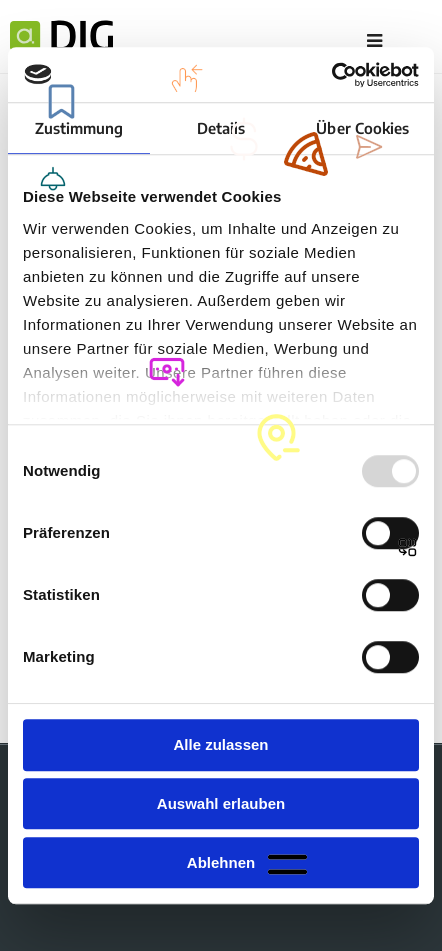  What do you see at coordinates (276, 437) in the screenshot?
I see `remove a saved location` at bounding box center [276, 437].